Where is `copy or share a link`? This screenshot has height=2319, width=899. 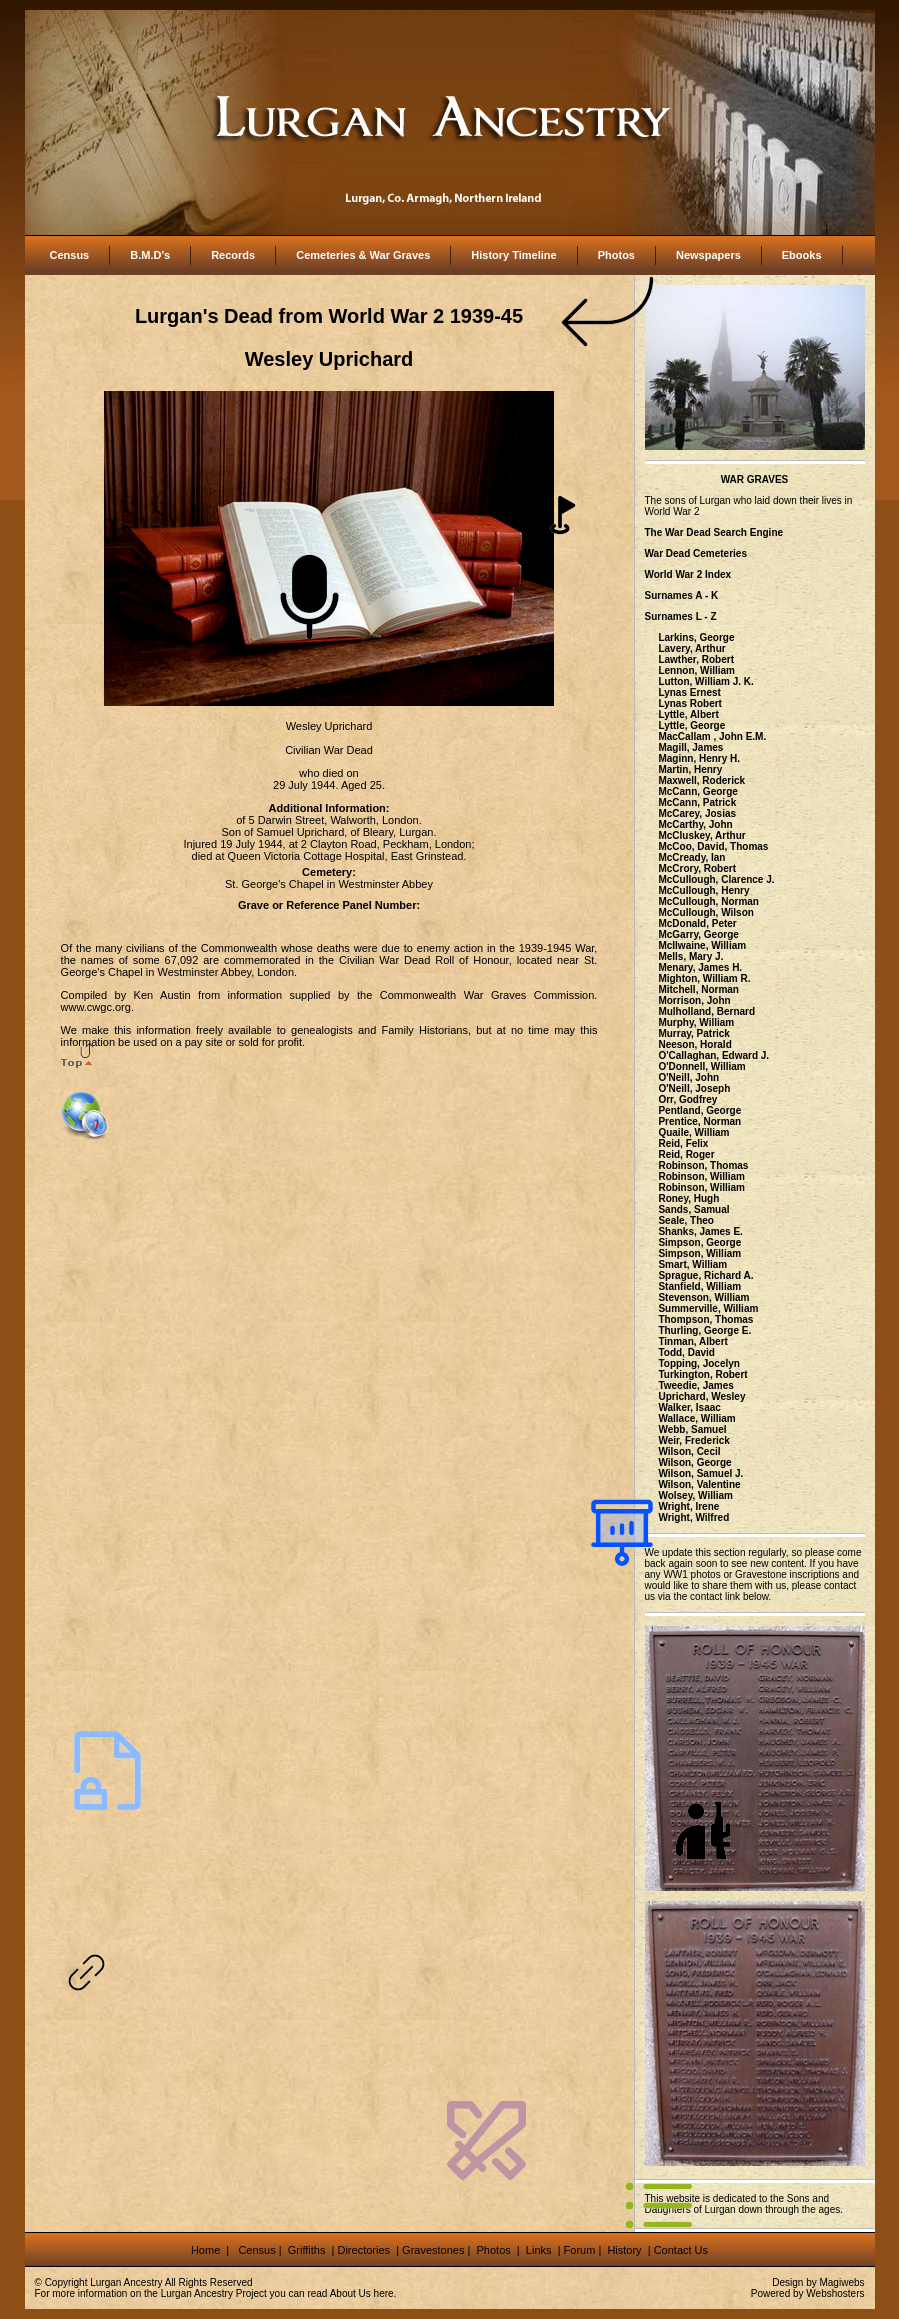 copy or share a link is located at coordinates (86, 1972).